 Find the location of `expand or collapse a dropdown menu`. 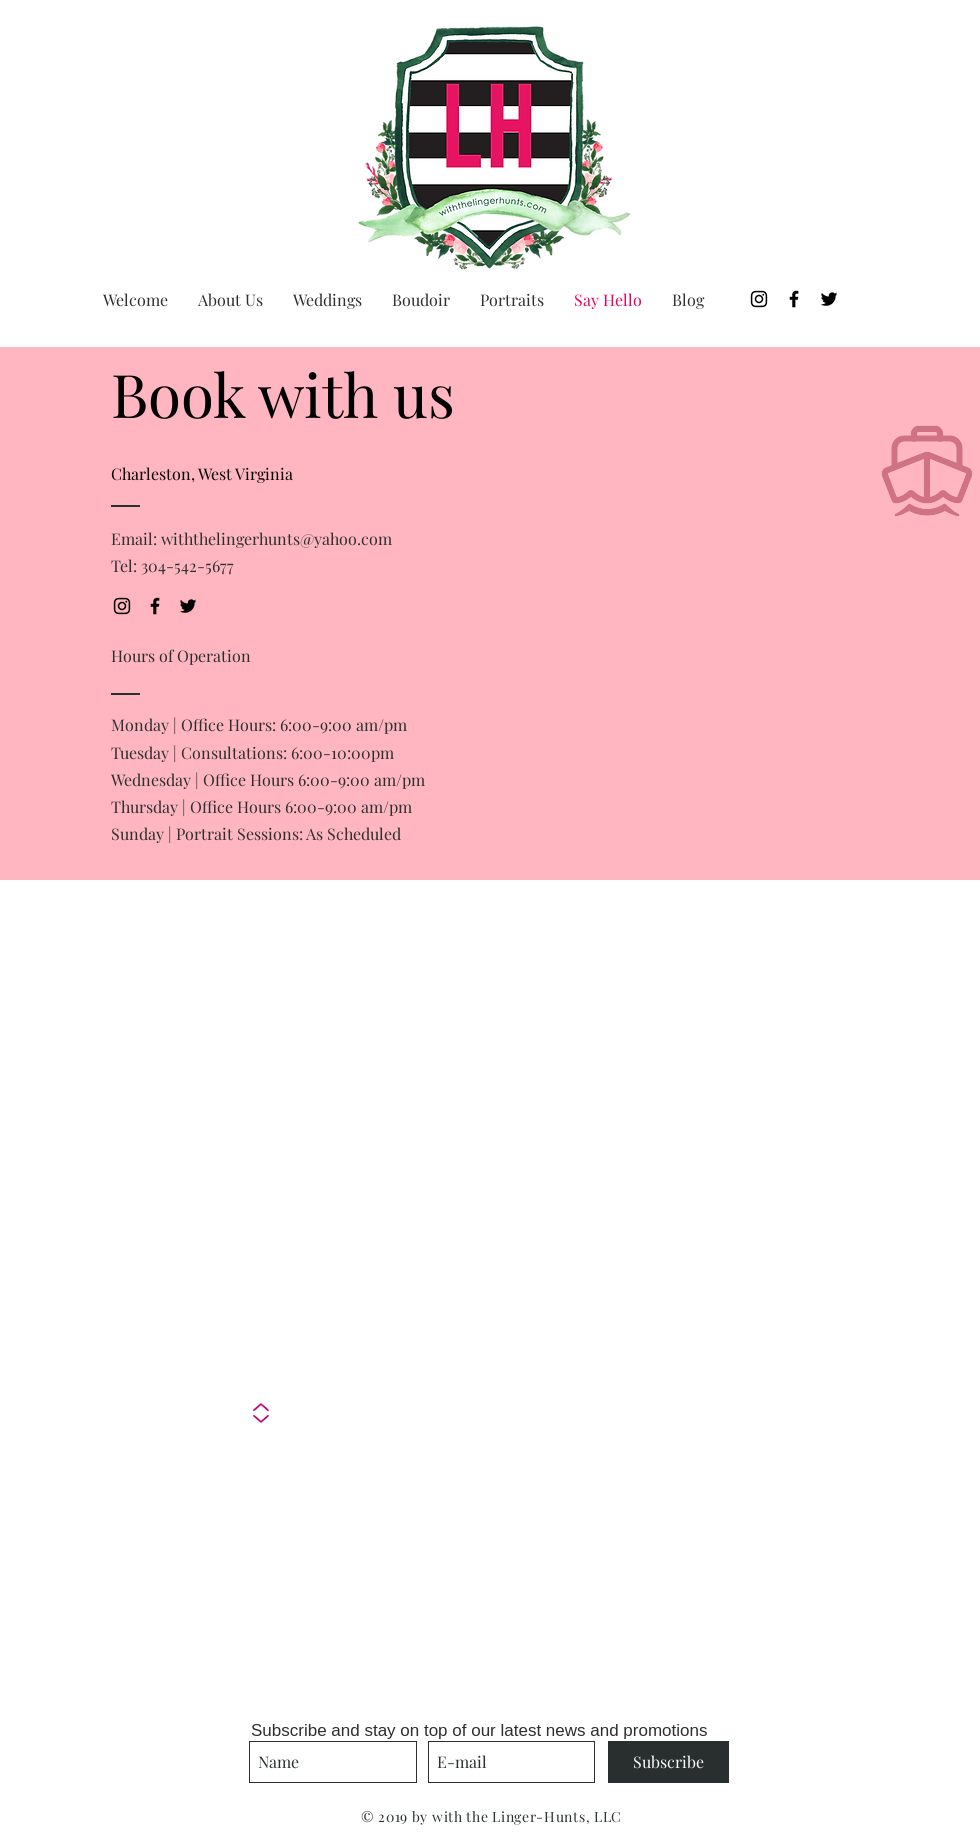

expand or collapse a dropdown menu is located at coordinates (261, 1413).